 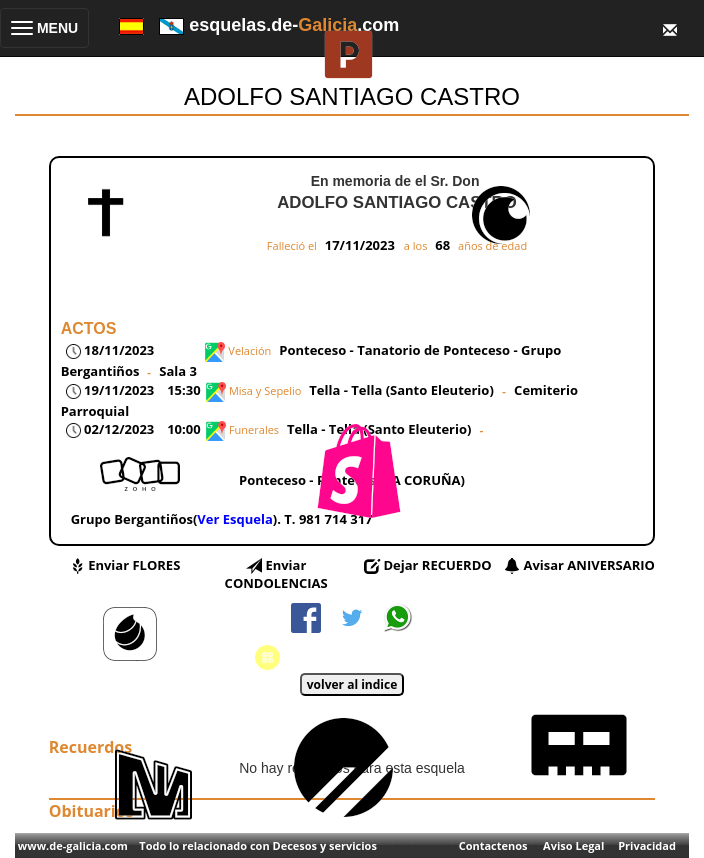 What do you see at coordinates (501, 215) in the screenshot?
I see `open the Crunchyroll app` at bounding box center [501, 215].